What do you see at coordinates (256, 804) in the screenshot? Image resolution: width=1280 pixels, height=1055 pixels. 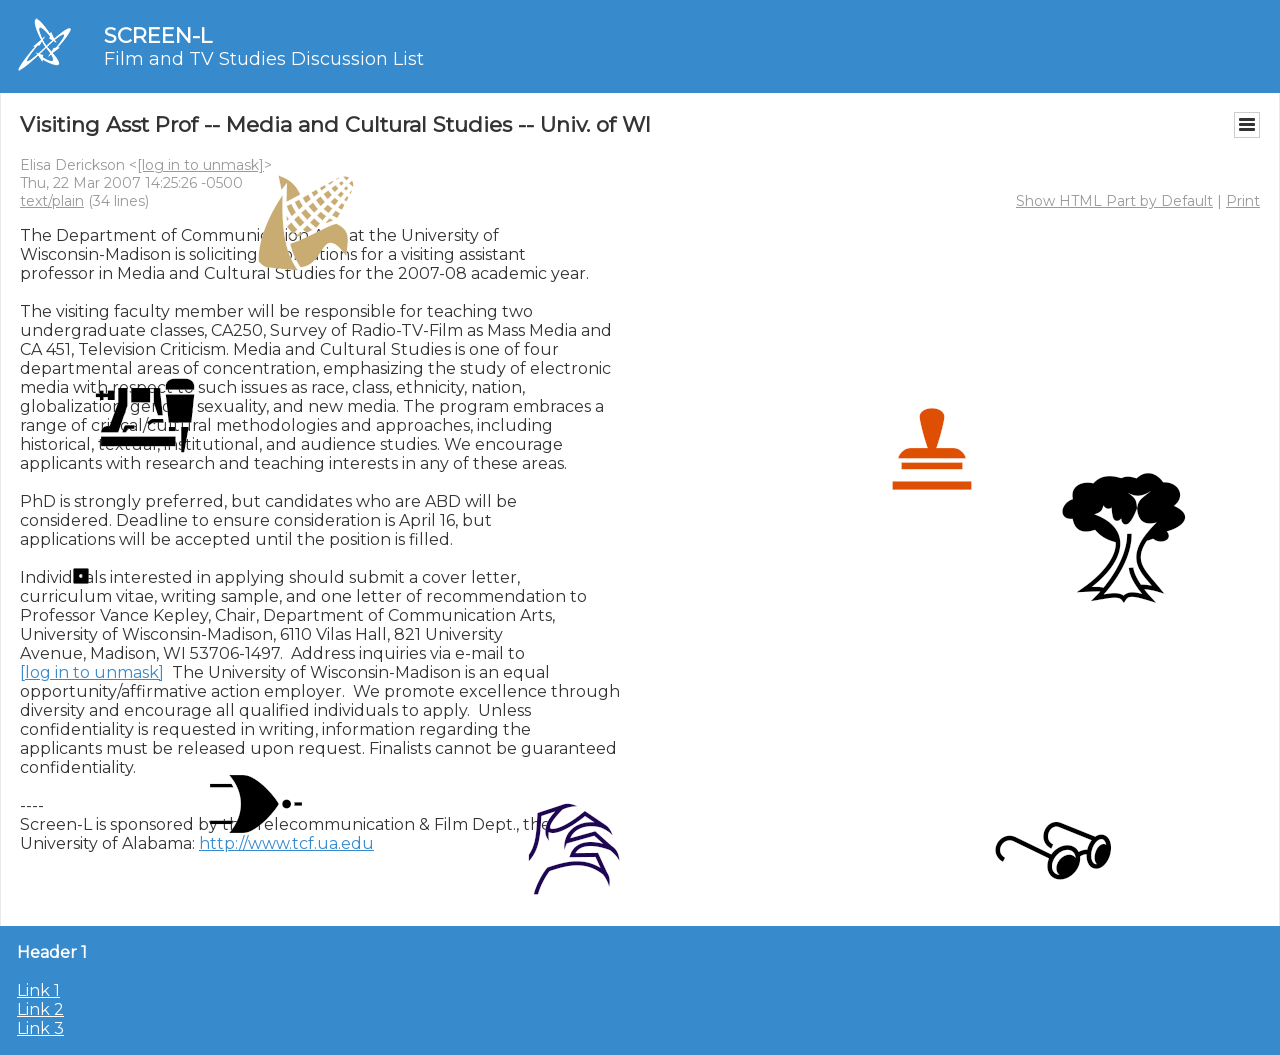 I see `represents a NOR logic gate in circuit design` at bounding box center [256, 804].